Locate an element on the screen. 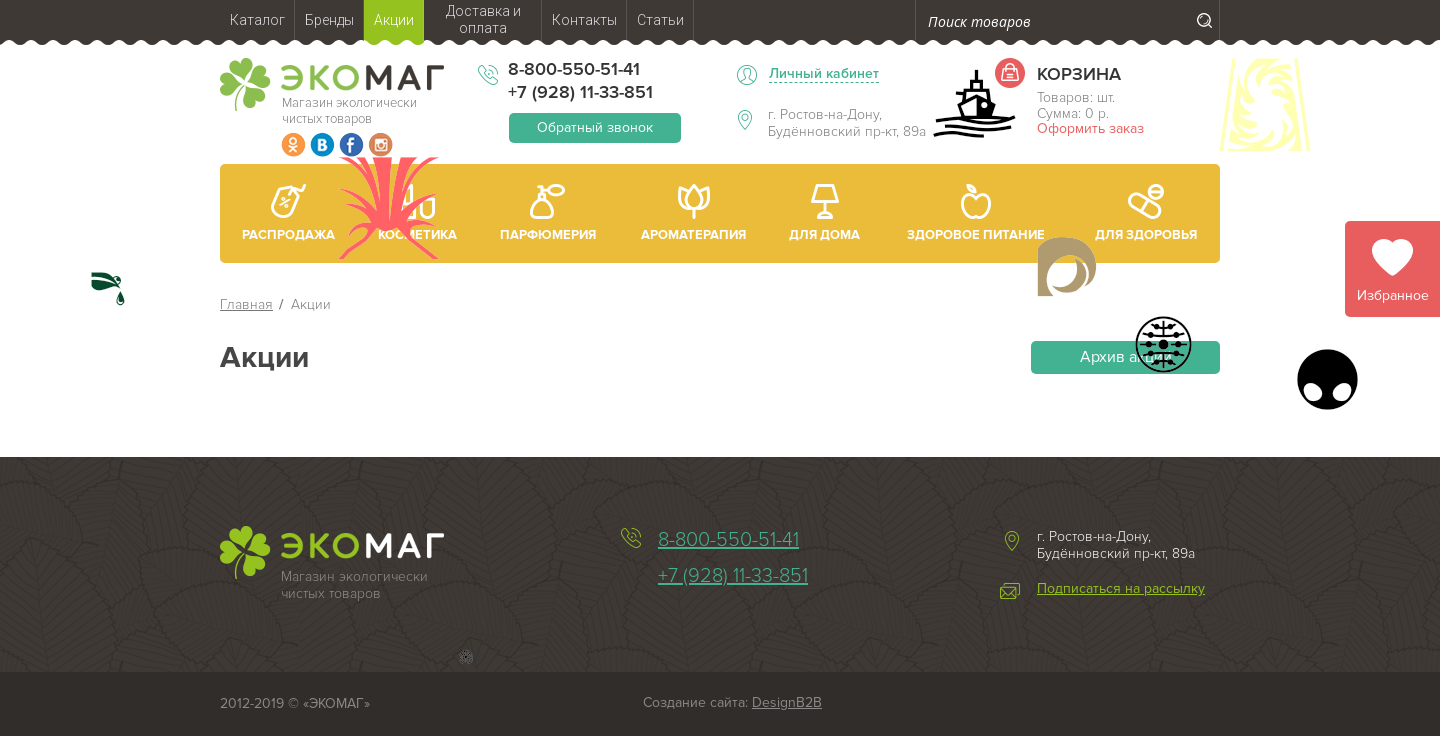  indicates moisture or humidity level is located at coordinates (108, 289).